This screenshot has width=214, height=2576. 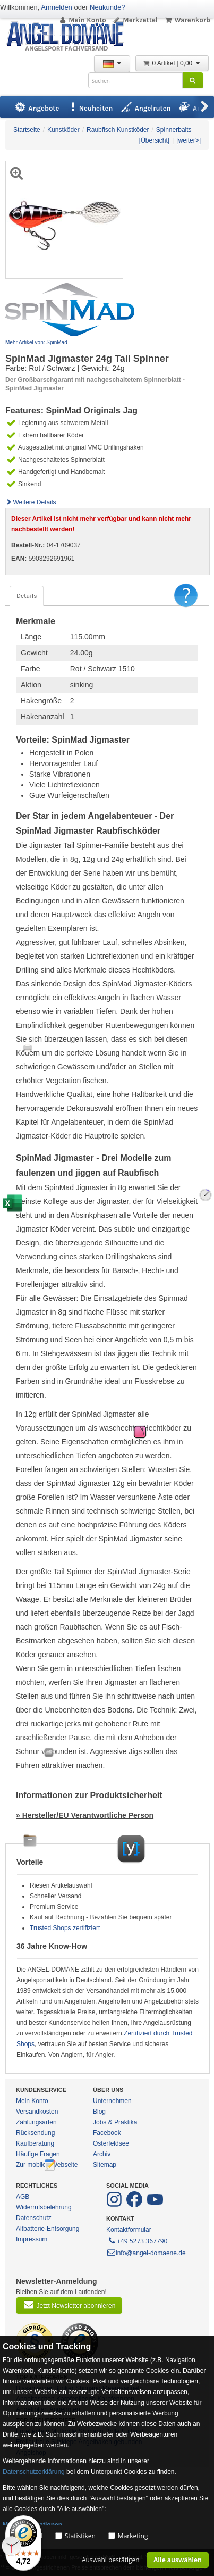 What do you see at coordinates (28, 1048) in the screenshot?
I see `access printer settings and devices` at bounding box center [28, 1048].